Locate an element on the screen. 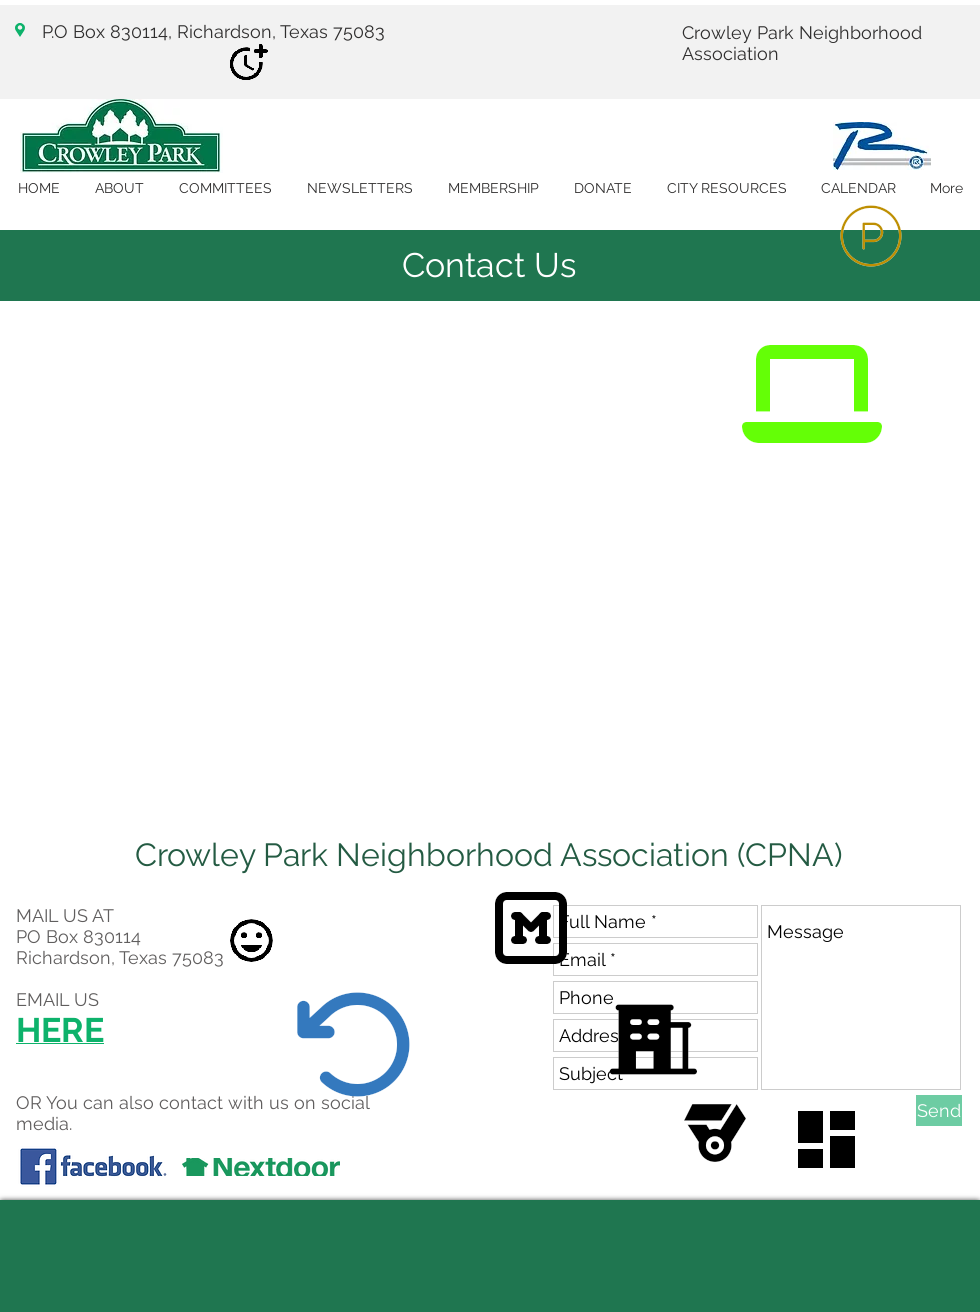  select your current mood or emotional state is located at coordinates (251, 940).